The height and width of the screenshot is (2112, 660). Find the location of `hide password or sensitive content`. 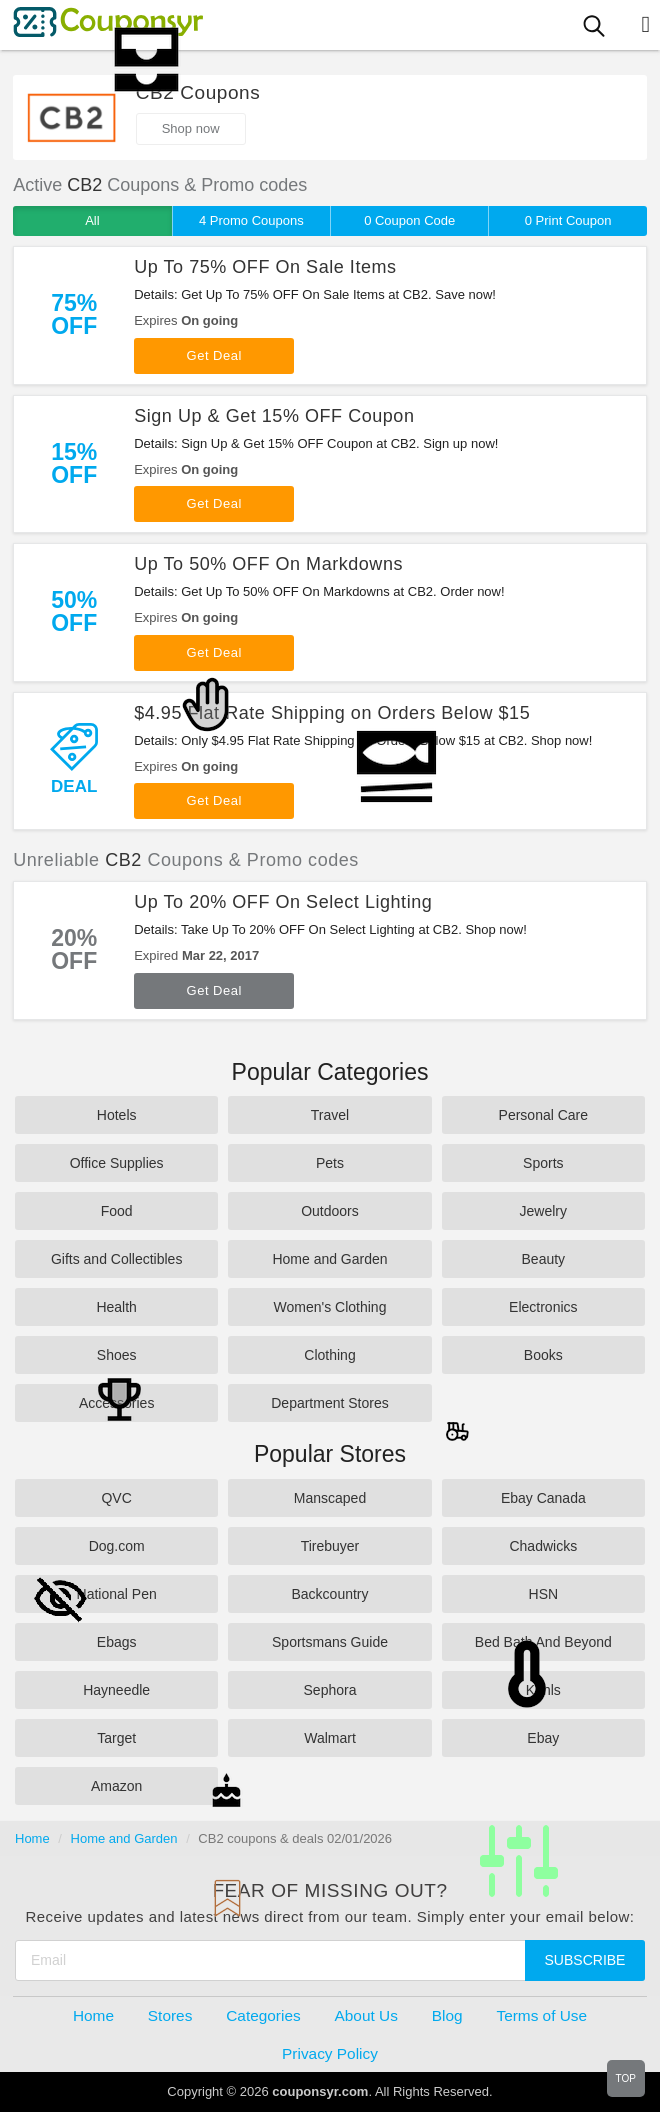

hide password or sensitive content is located at coordinates (60, 1599).